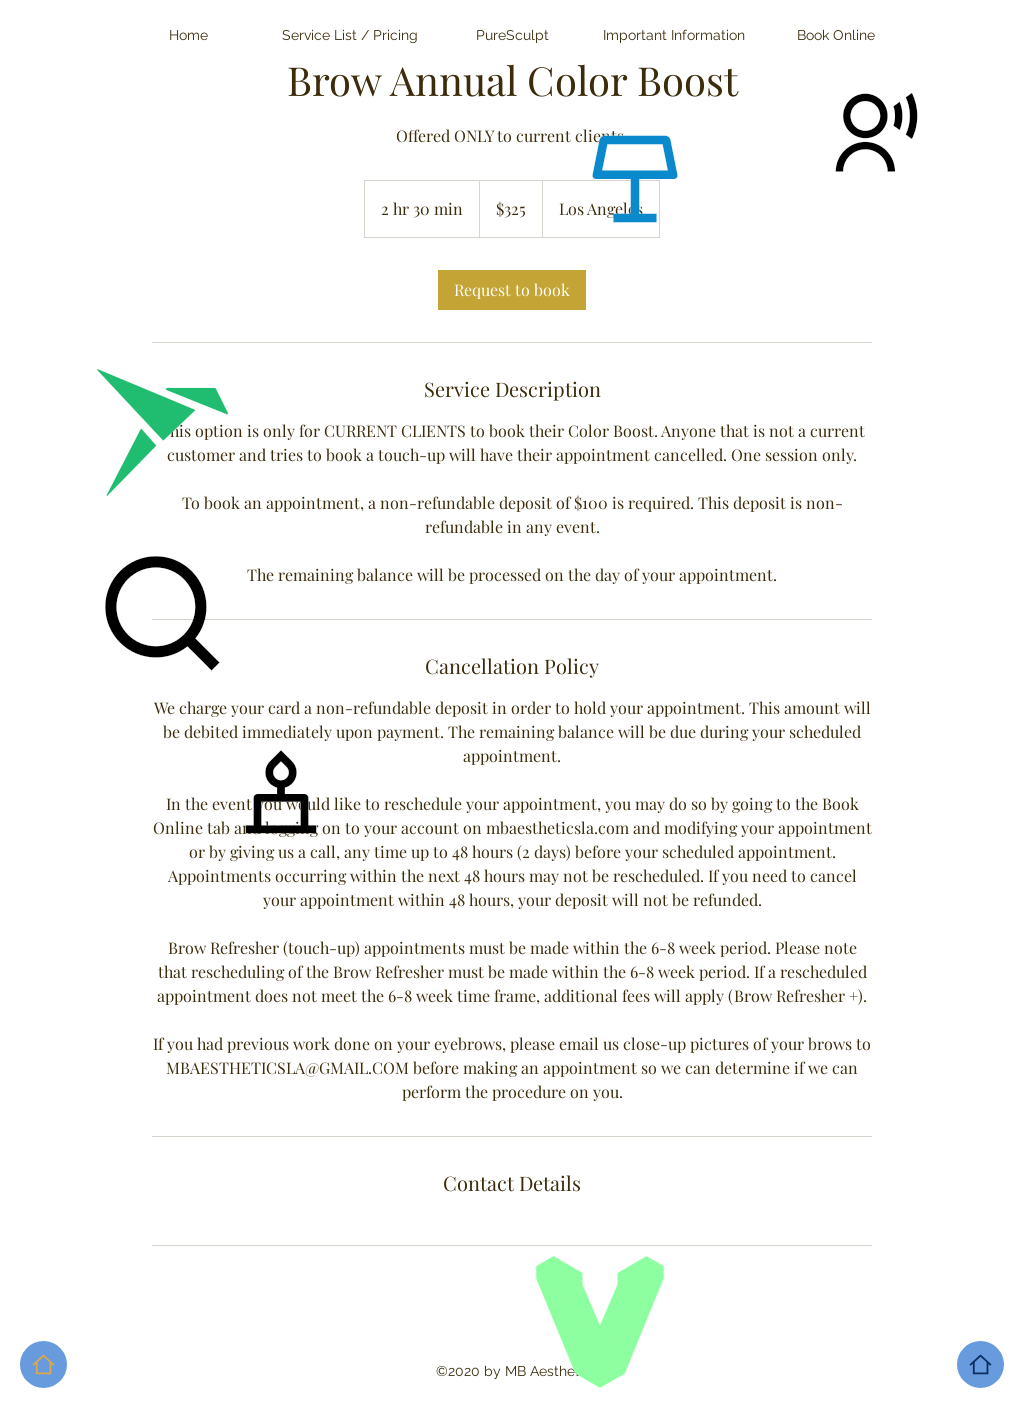 This screenshot has height=1408, width=1024. I want to click on open snapcraft app store, so click(162, 432).